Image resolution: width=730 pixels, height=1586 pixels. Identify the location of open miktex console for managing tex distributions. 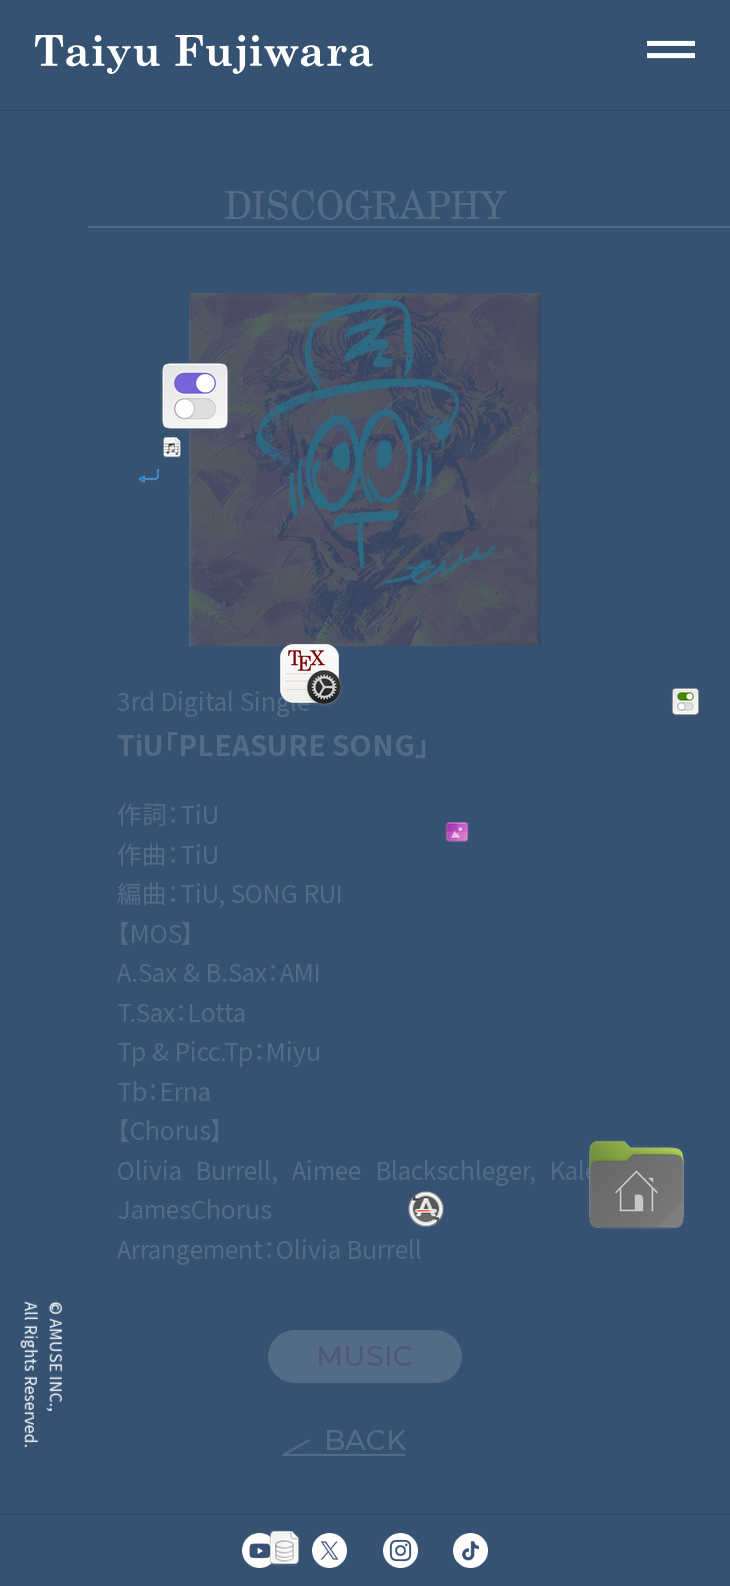
(309, 673).